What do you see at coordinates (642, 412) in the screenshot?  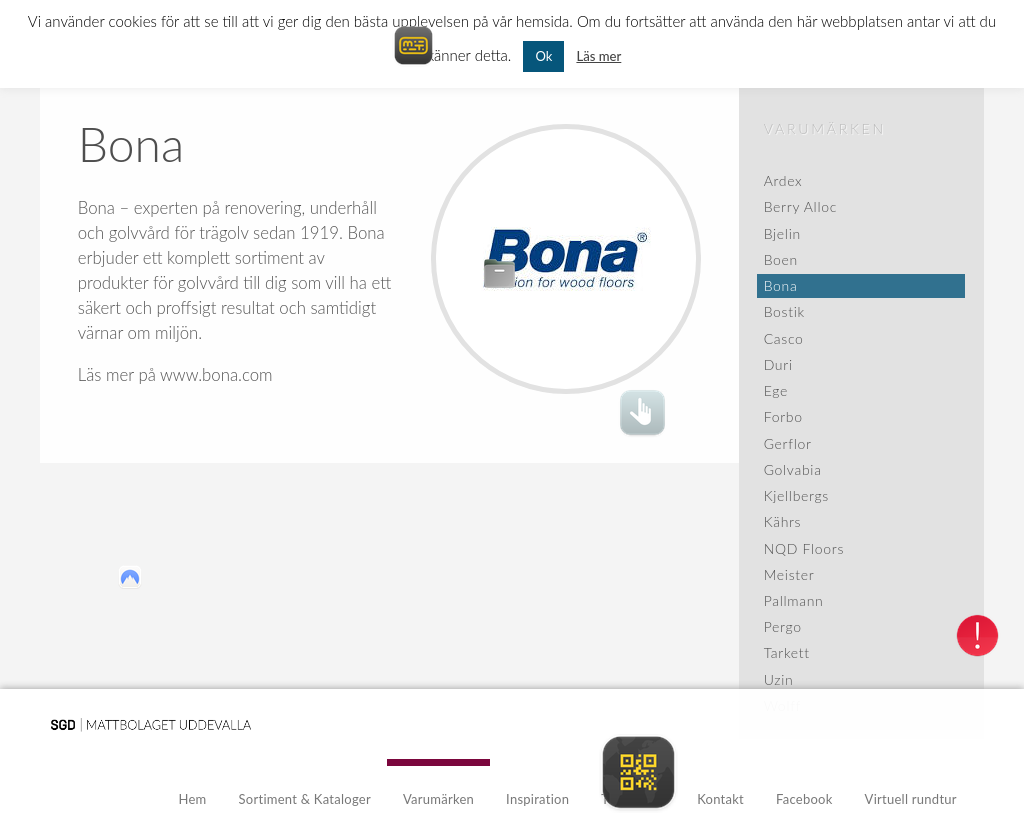 I see `open touché app for touch bar customization` at bounding box center [642, 412].